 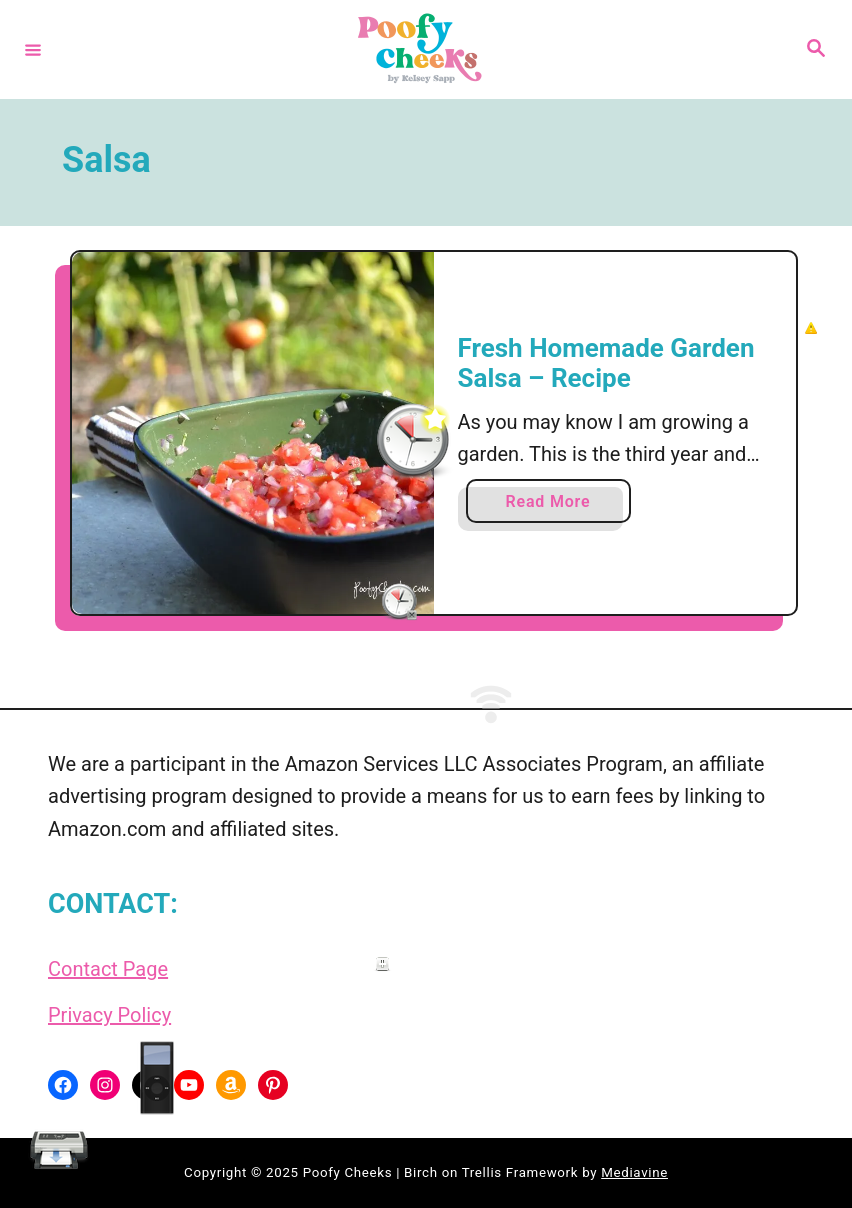 What do you see at coordinates (157, 1078) in the screenshot?
I see `iPod nano device connected` at bounding box center [157, 1078].